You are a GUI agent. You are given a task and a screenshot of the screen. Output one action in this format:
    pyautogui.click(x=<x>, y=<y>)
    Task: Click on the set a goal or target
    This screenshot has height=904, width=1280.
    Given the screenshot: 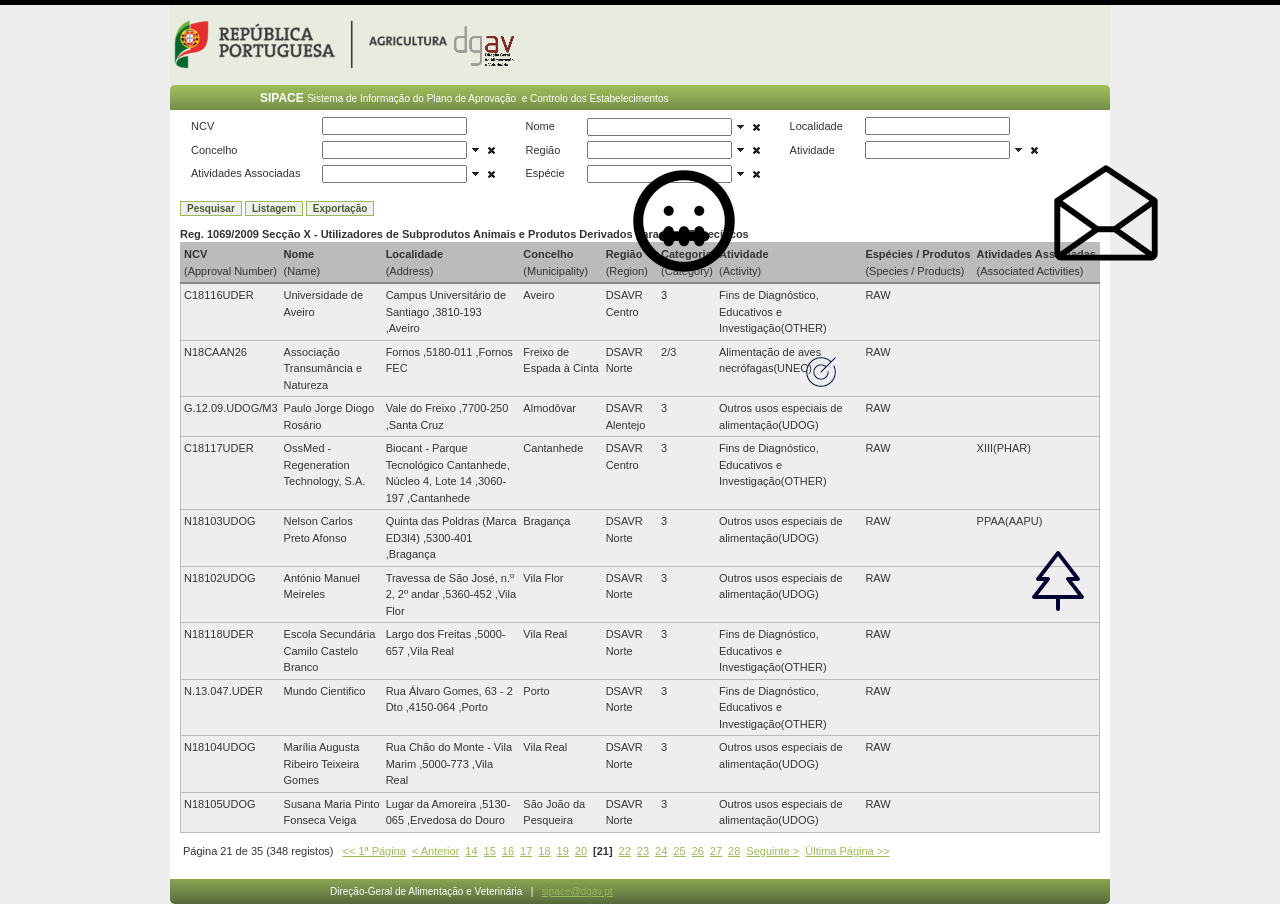 What is the action you would take?
    pyautogui.click(x=821, y=372)
    